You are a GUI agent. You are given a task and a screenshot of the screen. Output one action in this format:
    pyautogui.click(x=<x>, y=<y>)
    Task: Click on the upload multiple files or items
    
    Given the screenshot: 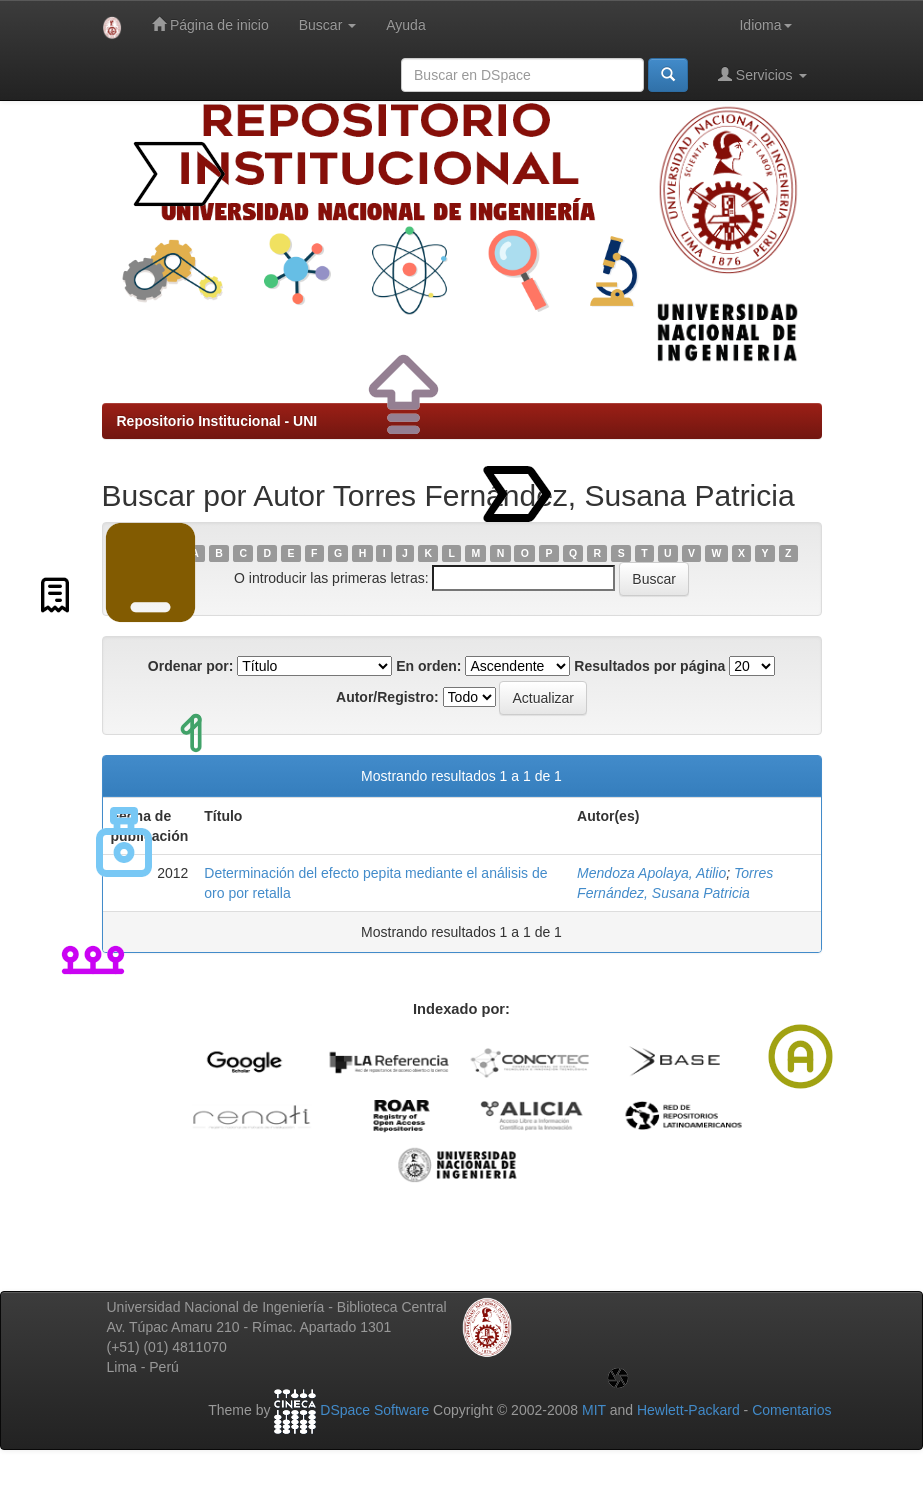 What is the action you would take?
    pyautogui.click(x=403, y=393)
    